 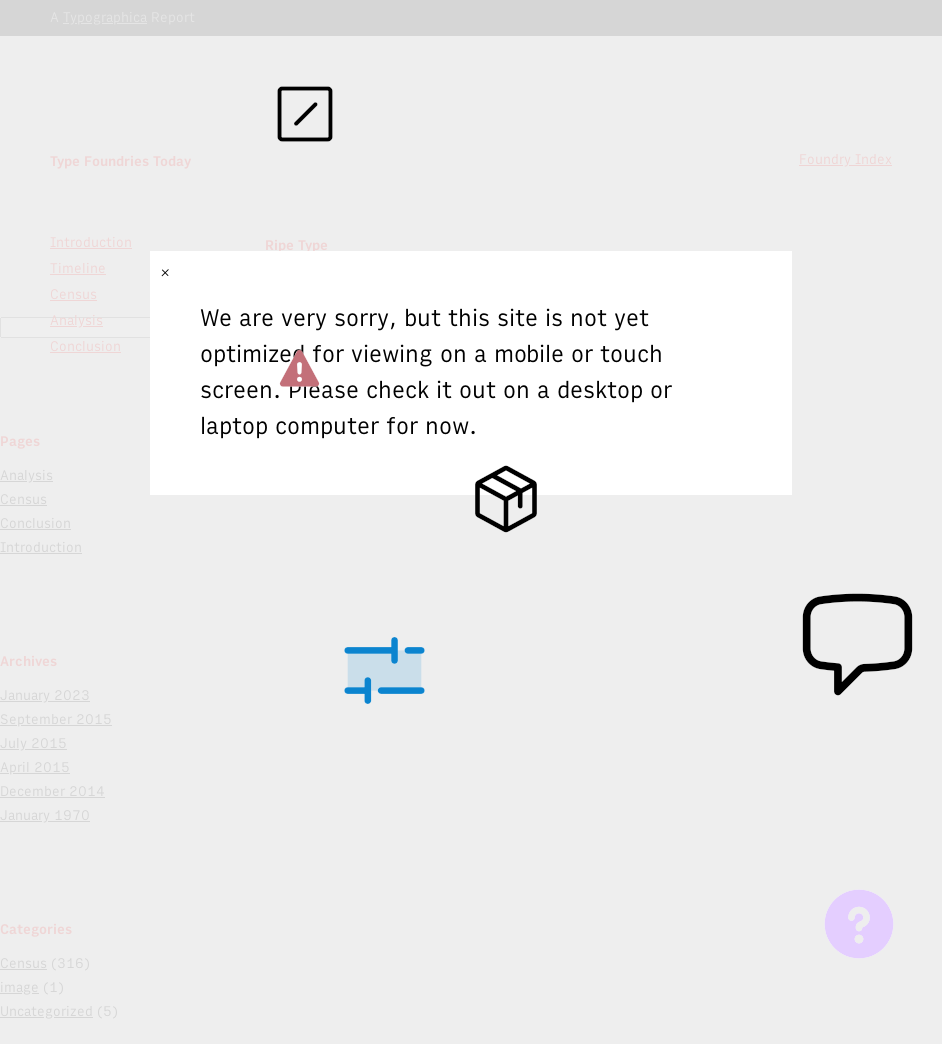 What do you see at coordinates (299, 369) in the screenshot?
I see `indicates a warning or caution state` at bounding box center [299, 369].